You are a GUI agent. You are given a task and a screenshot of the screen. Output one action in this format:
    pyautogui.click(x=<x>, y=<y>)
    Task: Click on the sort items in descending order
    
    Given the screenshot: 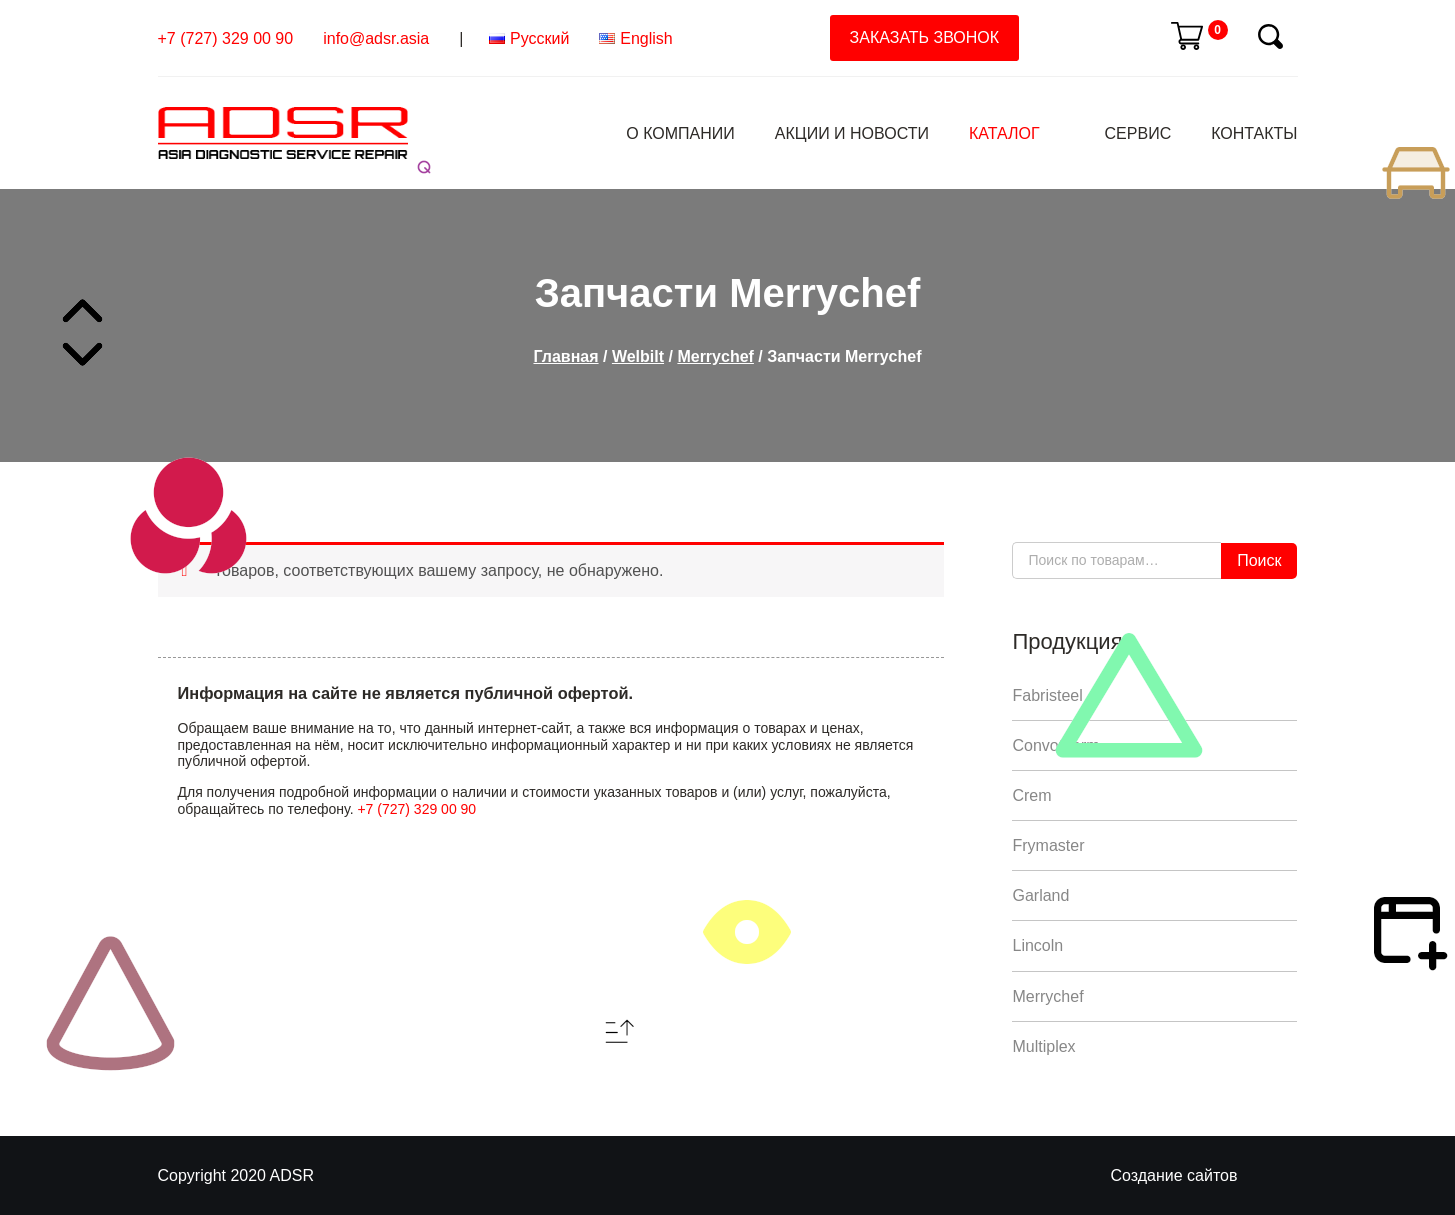 What is the action you would take?
    pyautogui.click(x=618, y=1032)
    